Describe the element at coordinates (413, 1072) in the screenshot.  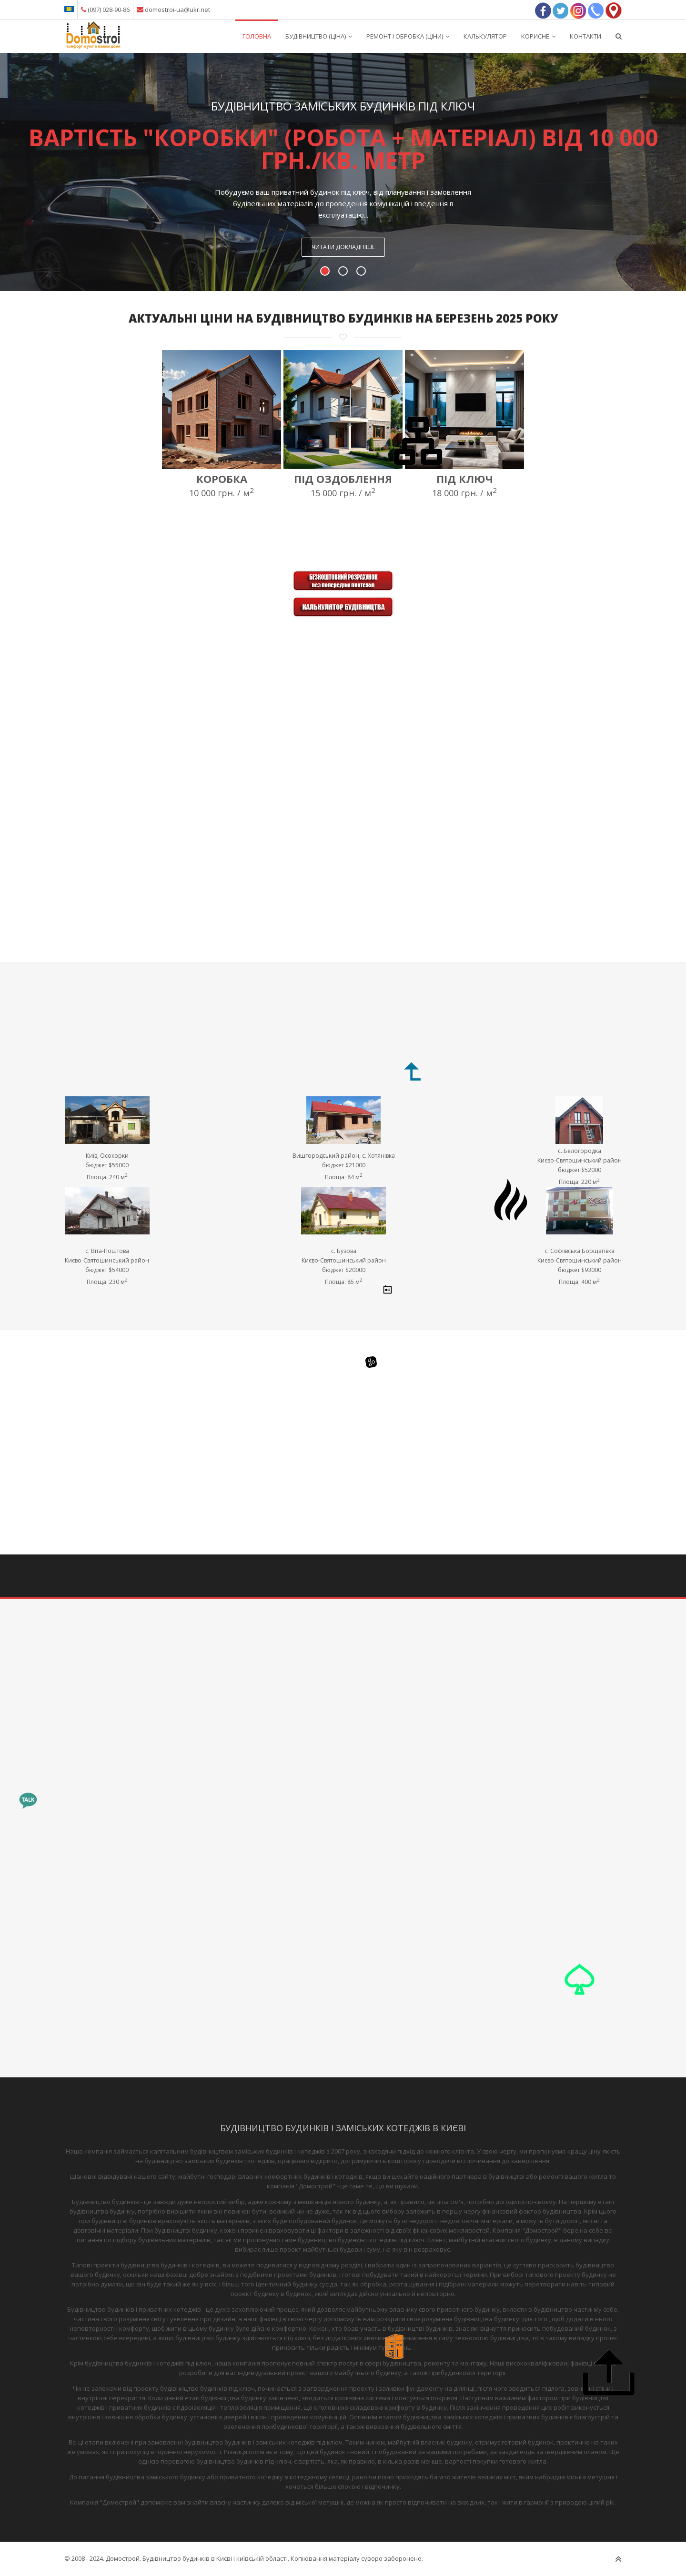
I see `go back and up to previous level` at that location.